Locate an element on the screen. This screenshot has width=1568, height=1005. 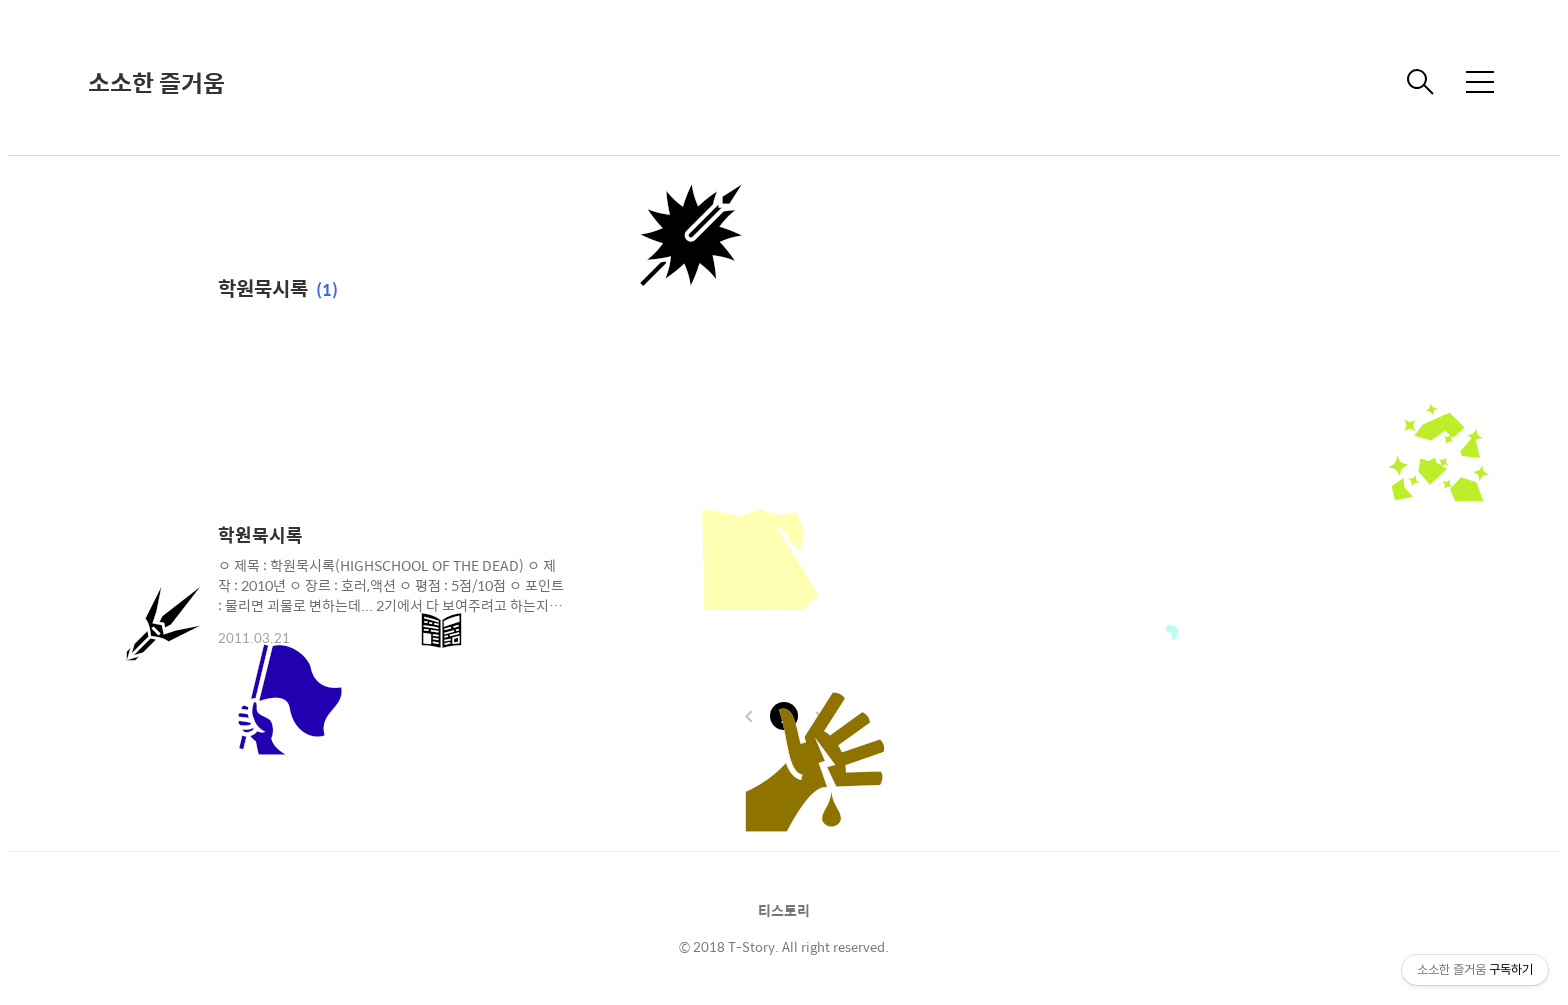
indicates injury or wound requiring first aid is located at coordinates (815, 762).